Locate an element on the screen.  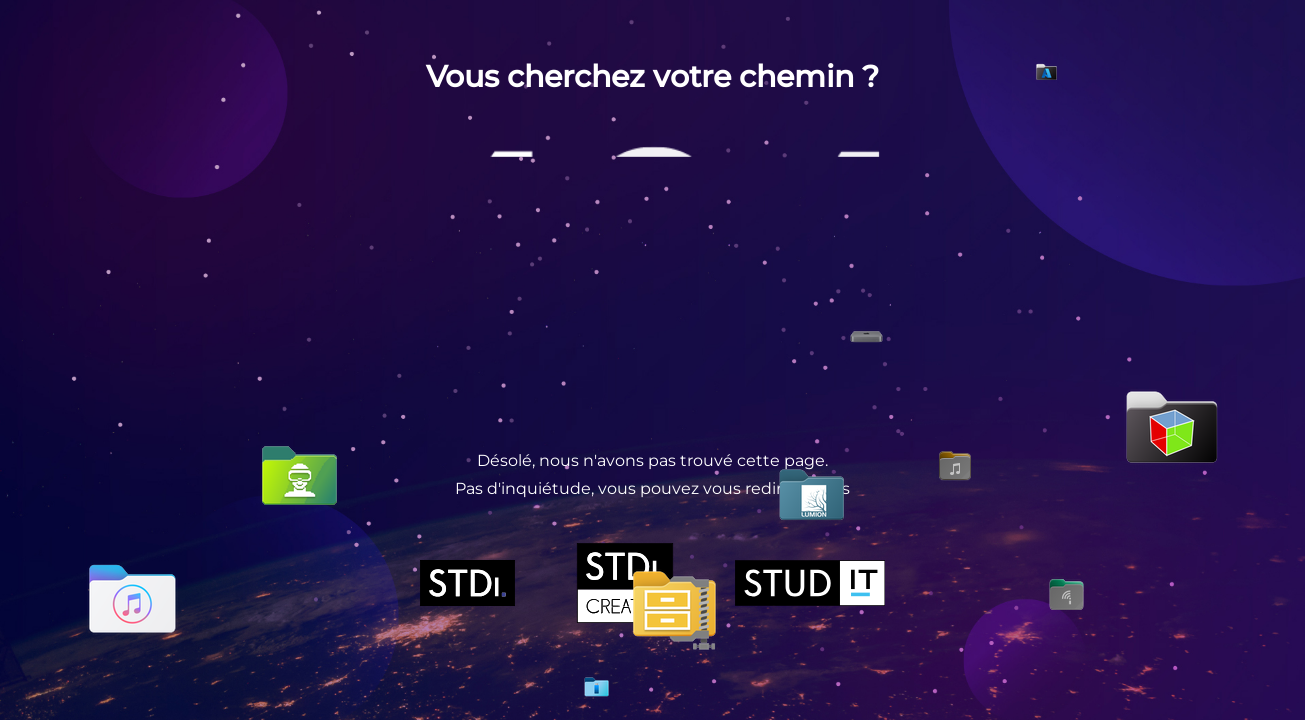
open folder containing USB drive files is located at coordinates (596, 687).